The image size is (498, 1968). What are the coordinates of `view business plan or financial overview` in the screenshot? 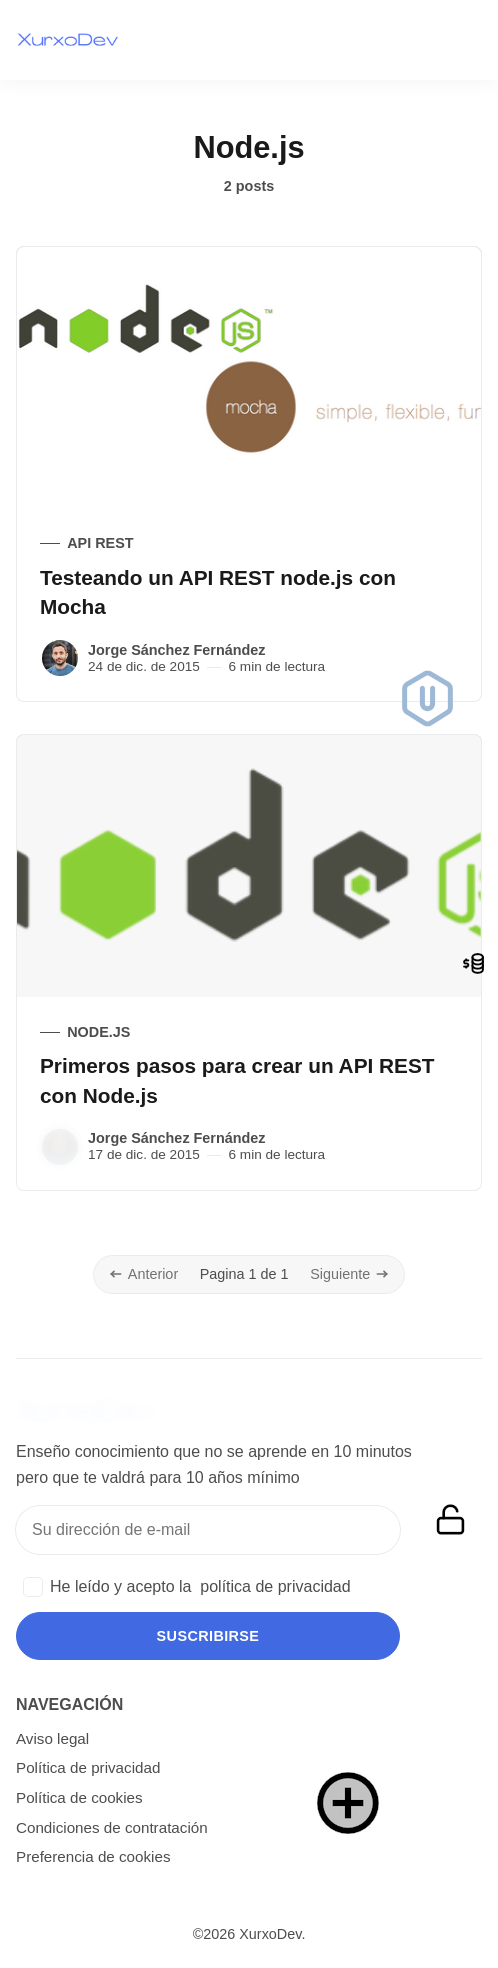 It's located at (473, 963).